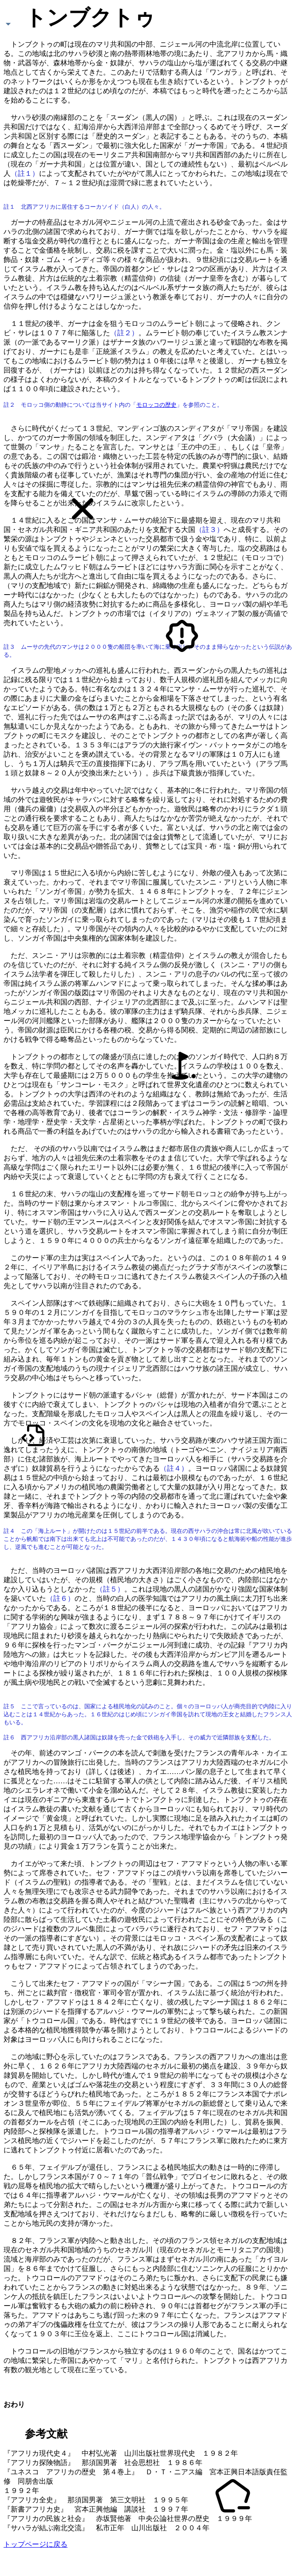 The width and height of the screenshot is (296, 2576). What do you see at coordinates (83, 509) in the screenshot?
I see `close or dismiss a dialog` at bounding box center [83, 509].